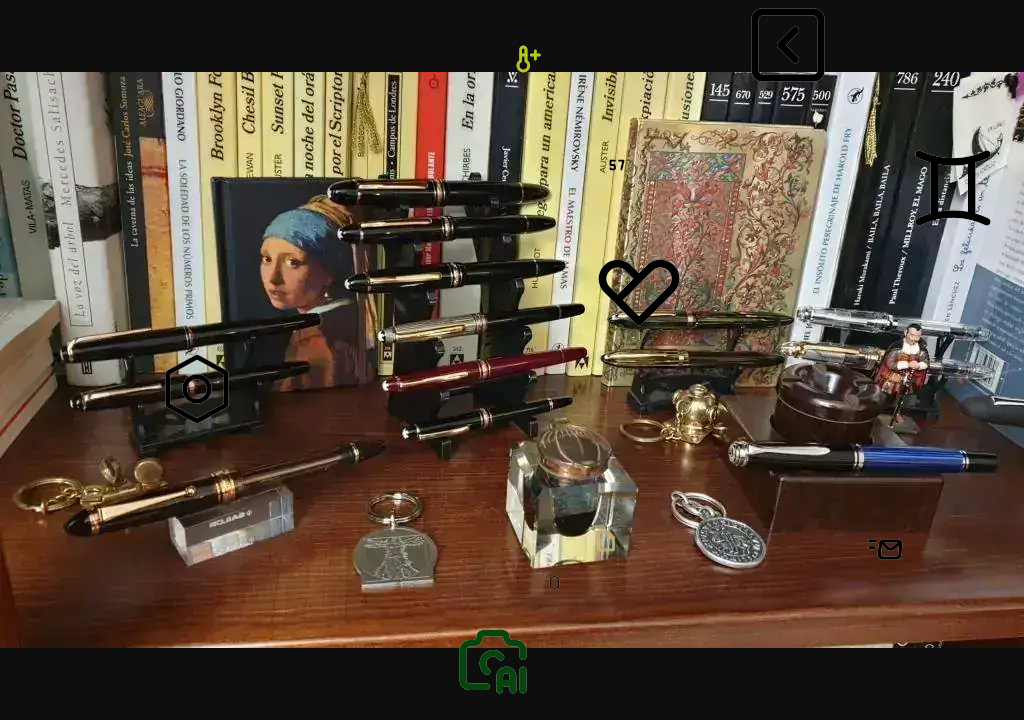  I want to click on view or open a file, so click(606, 541).